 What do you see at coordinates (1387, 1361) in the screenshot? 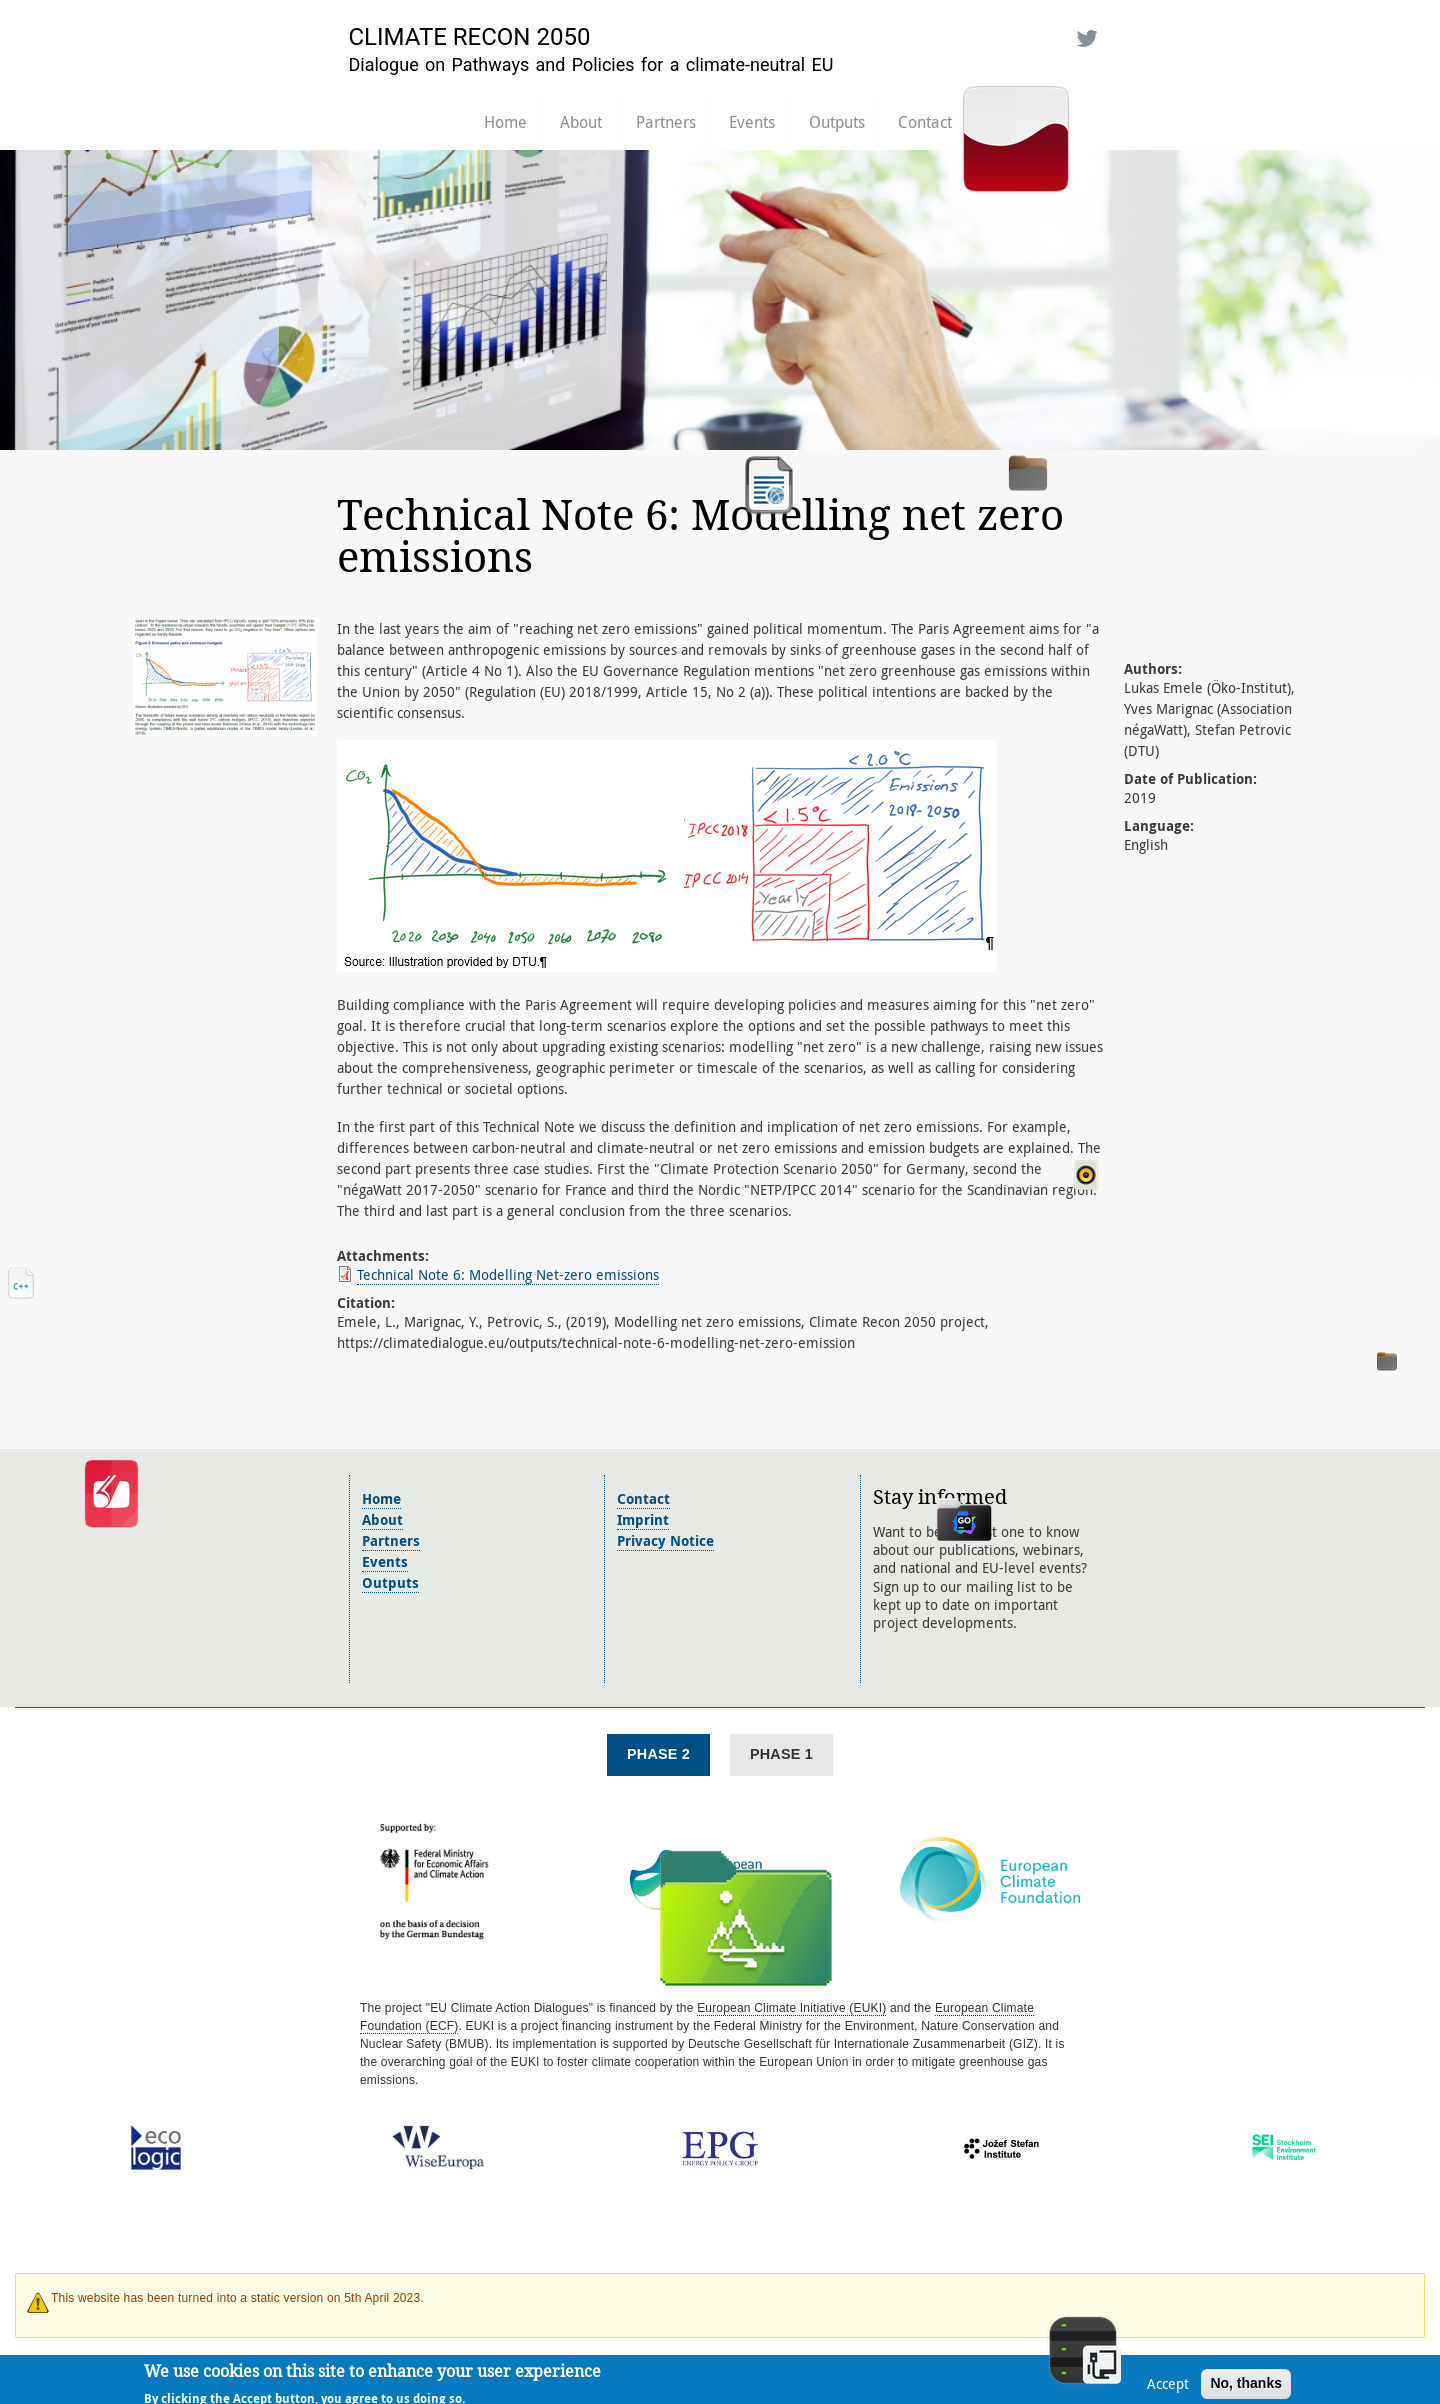
I see `open folder to view contents` at bounding box center [1387, 1361].